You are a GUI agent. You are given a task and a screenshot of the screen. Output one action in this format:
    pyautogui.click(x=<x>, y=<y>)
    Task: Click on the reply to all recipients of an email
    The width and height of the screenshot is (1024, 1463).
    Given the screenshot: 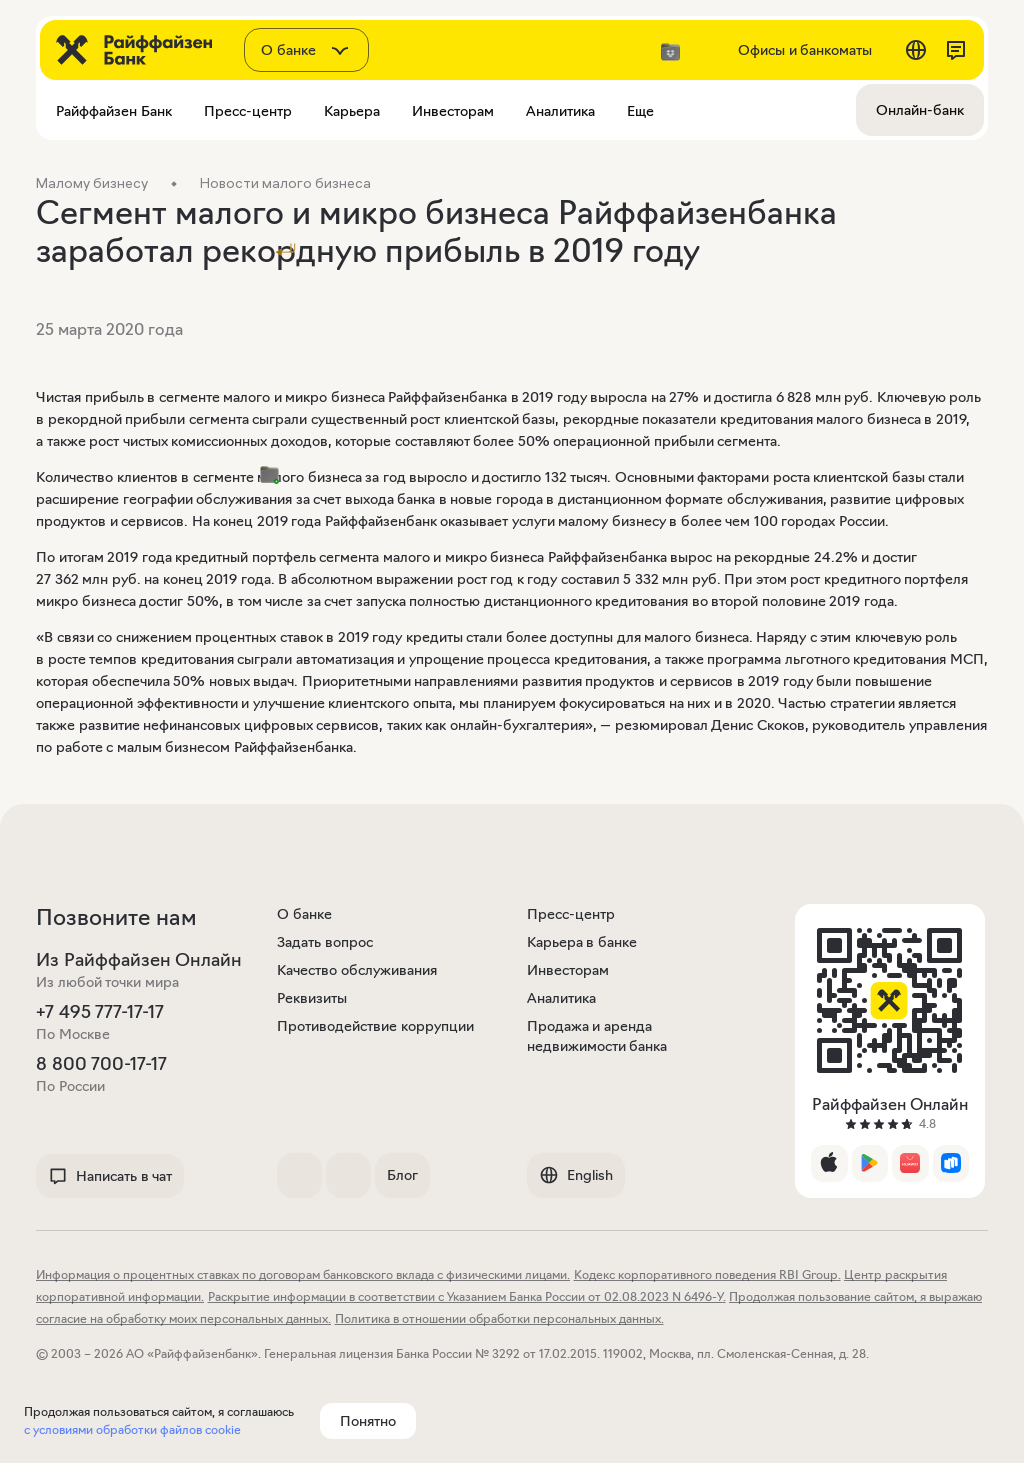 What is the action you would take?
    pyautogui.click(x=285, y=248)
    